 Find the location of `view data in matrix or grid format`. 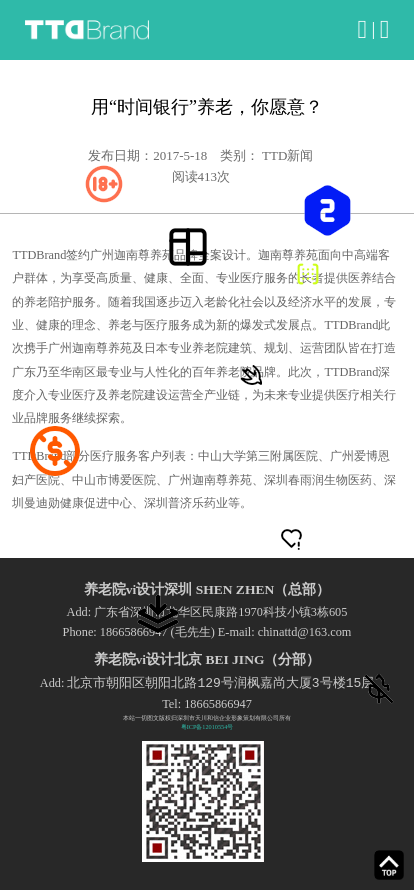

view data in matrix or grid format is located at coordinates (308, 274).